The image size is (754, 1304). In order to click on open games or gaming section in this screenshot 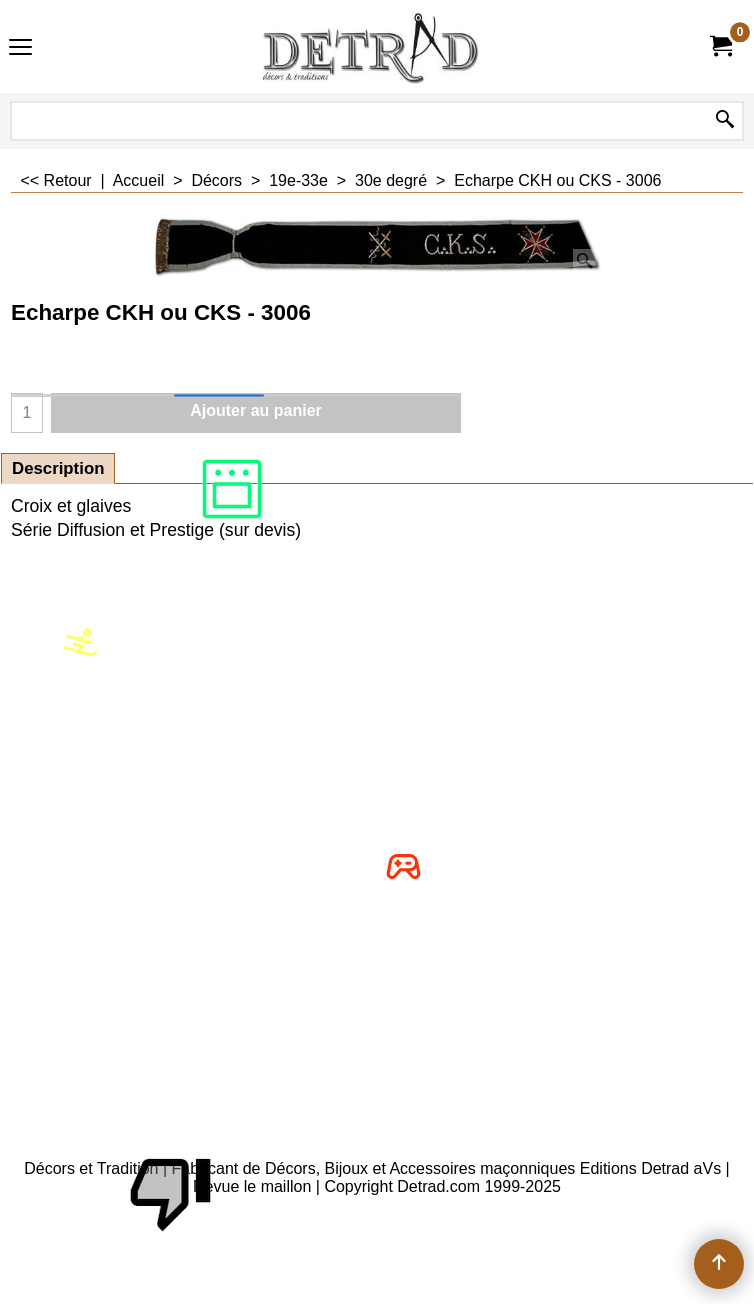, I will do `click(403, 866)`.